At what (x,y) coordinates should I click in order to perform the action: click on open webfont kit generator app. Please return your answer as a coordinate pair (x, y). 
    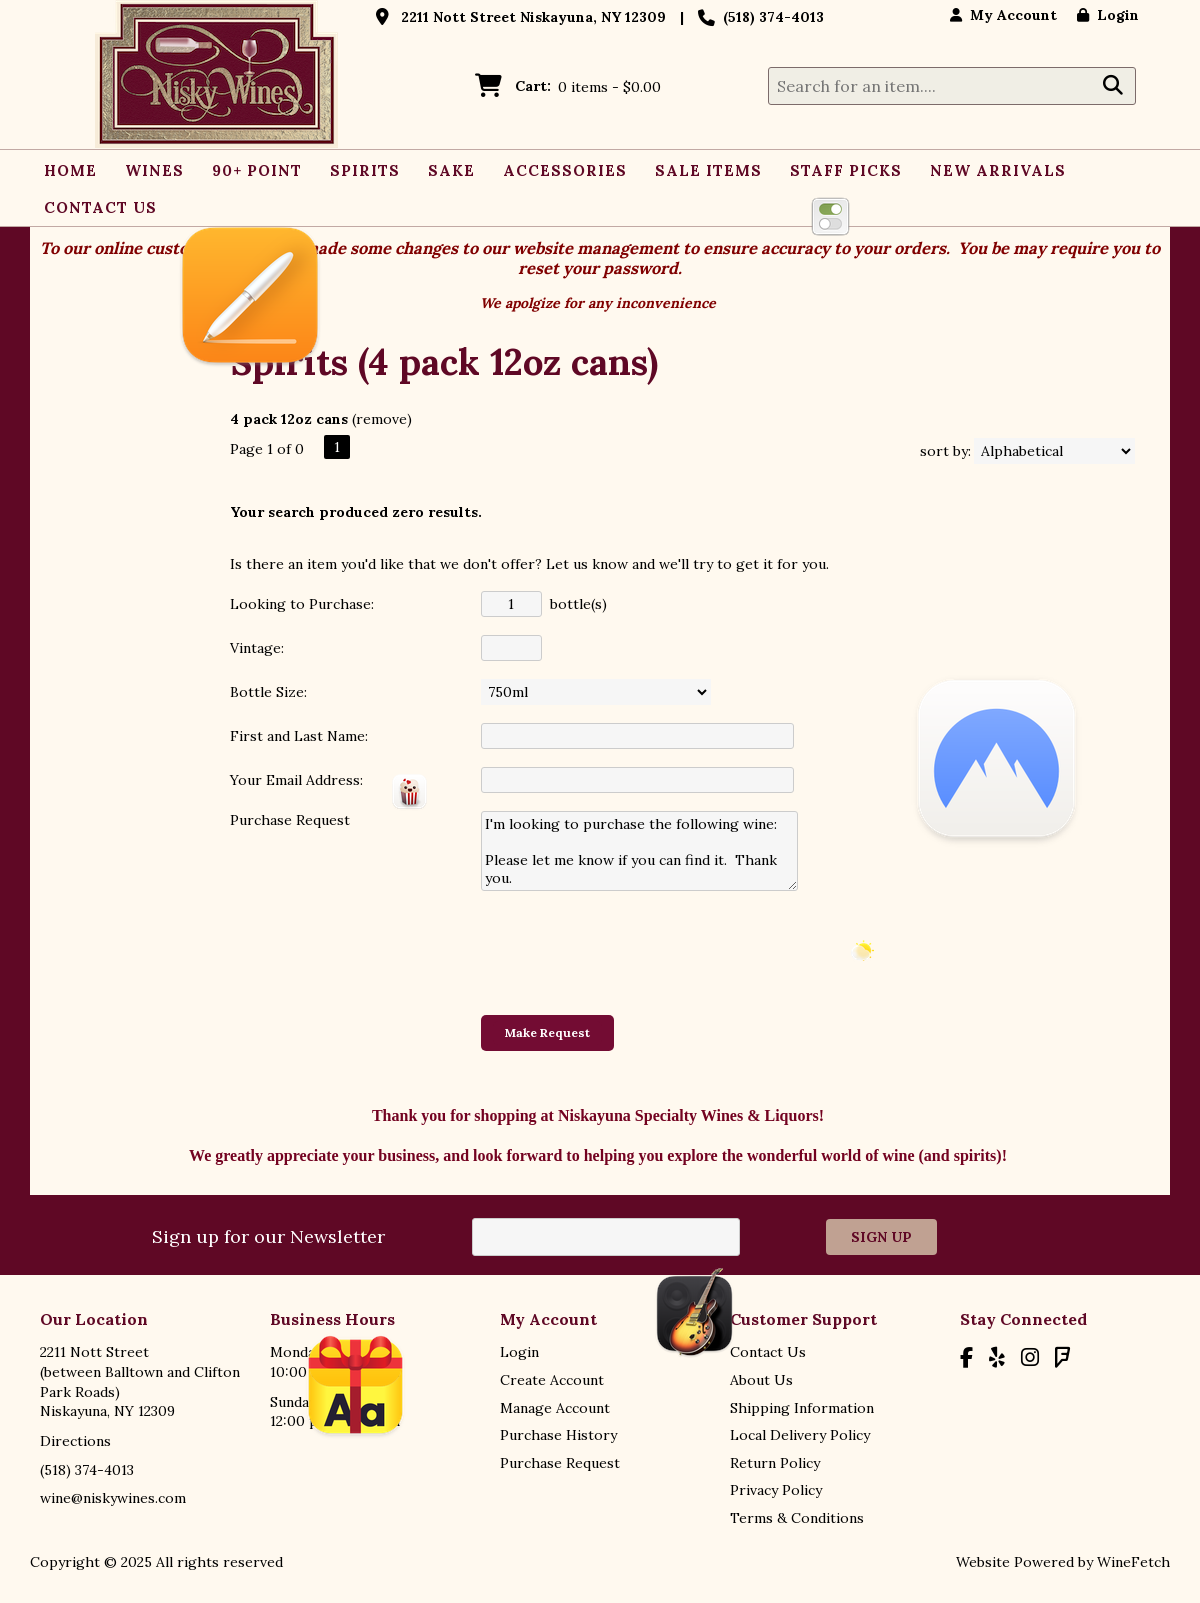
    Looking at the image, I should click on (355, 1386).